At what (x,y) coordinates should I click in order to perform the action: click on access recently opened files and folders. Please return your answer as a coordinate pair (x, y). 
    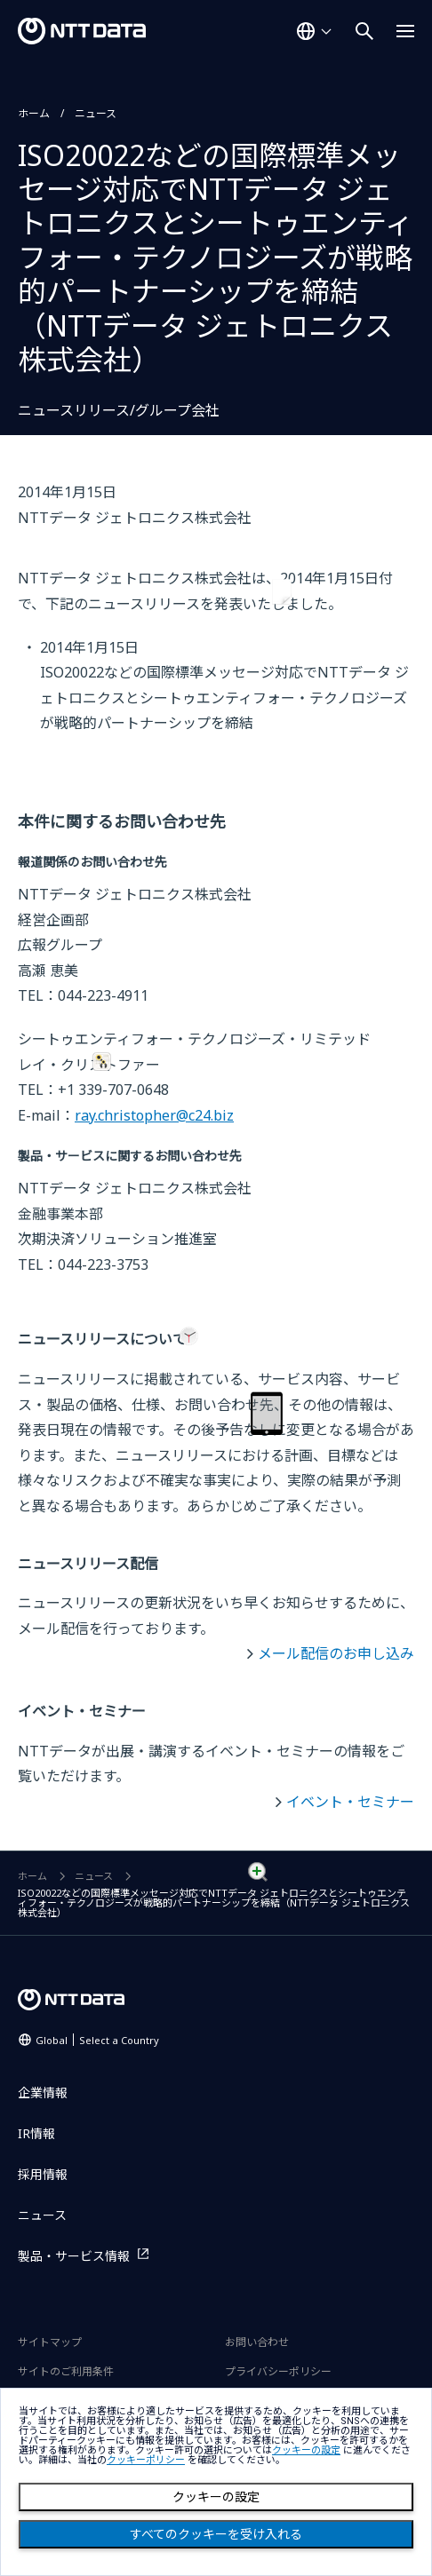
    Looking at the image, I should click on (188, 1336).